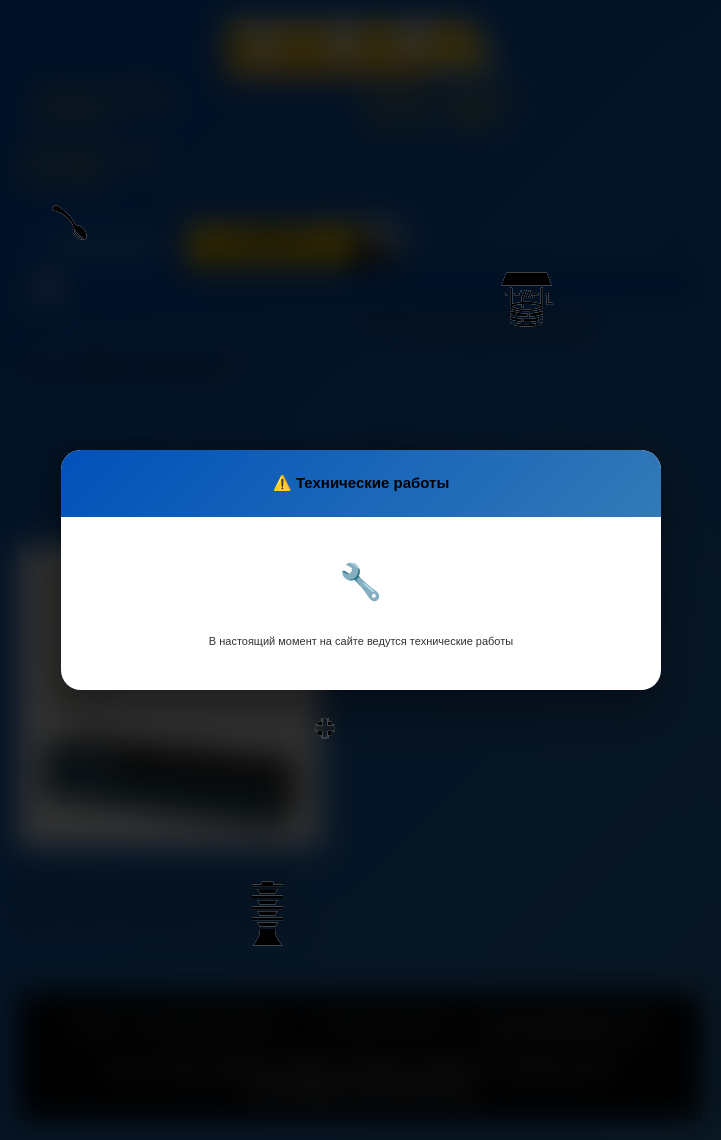 This screenshot has height=1140, width=721. Describe the element at coordinates (325, 728) in the screenshot. I see `access health or medical features` at that location.